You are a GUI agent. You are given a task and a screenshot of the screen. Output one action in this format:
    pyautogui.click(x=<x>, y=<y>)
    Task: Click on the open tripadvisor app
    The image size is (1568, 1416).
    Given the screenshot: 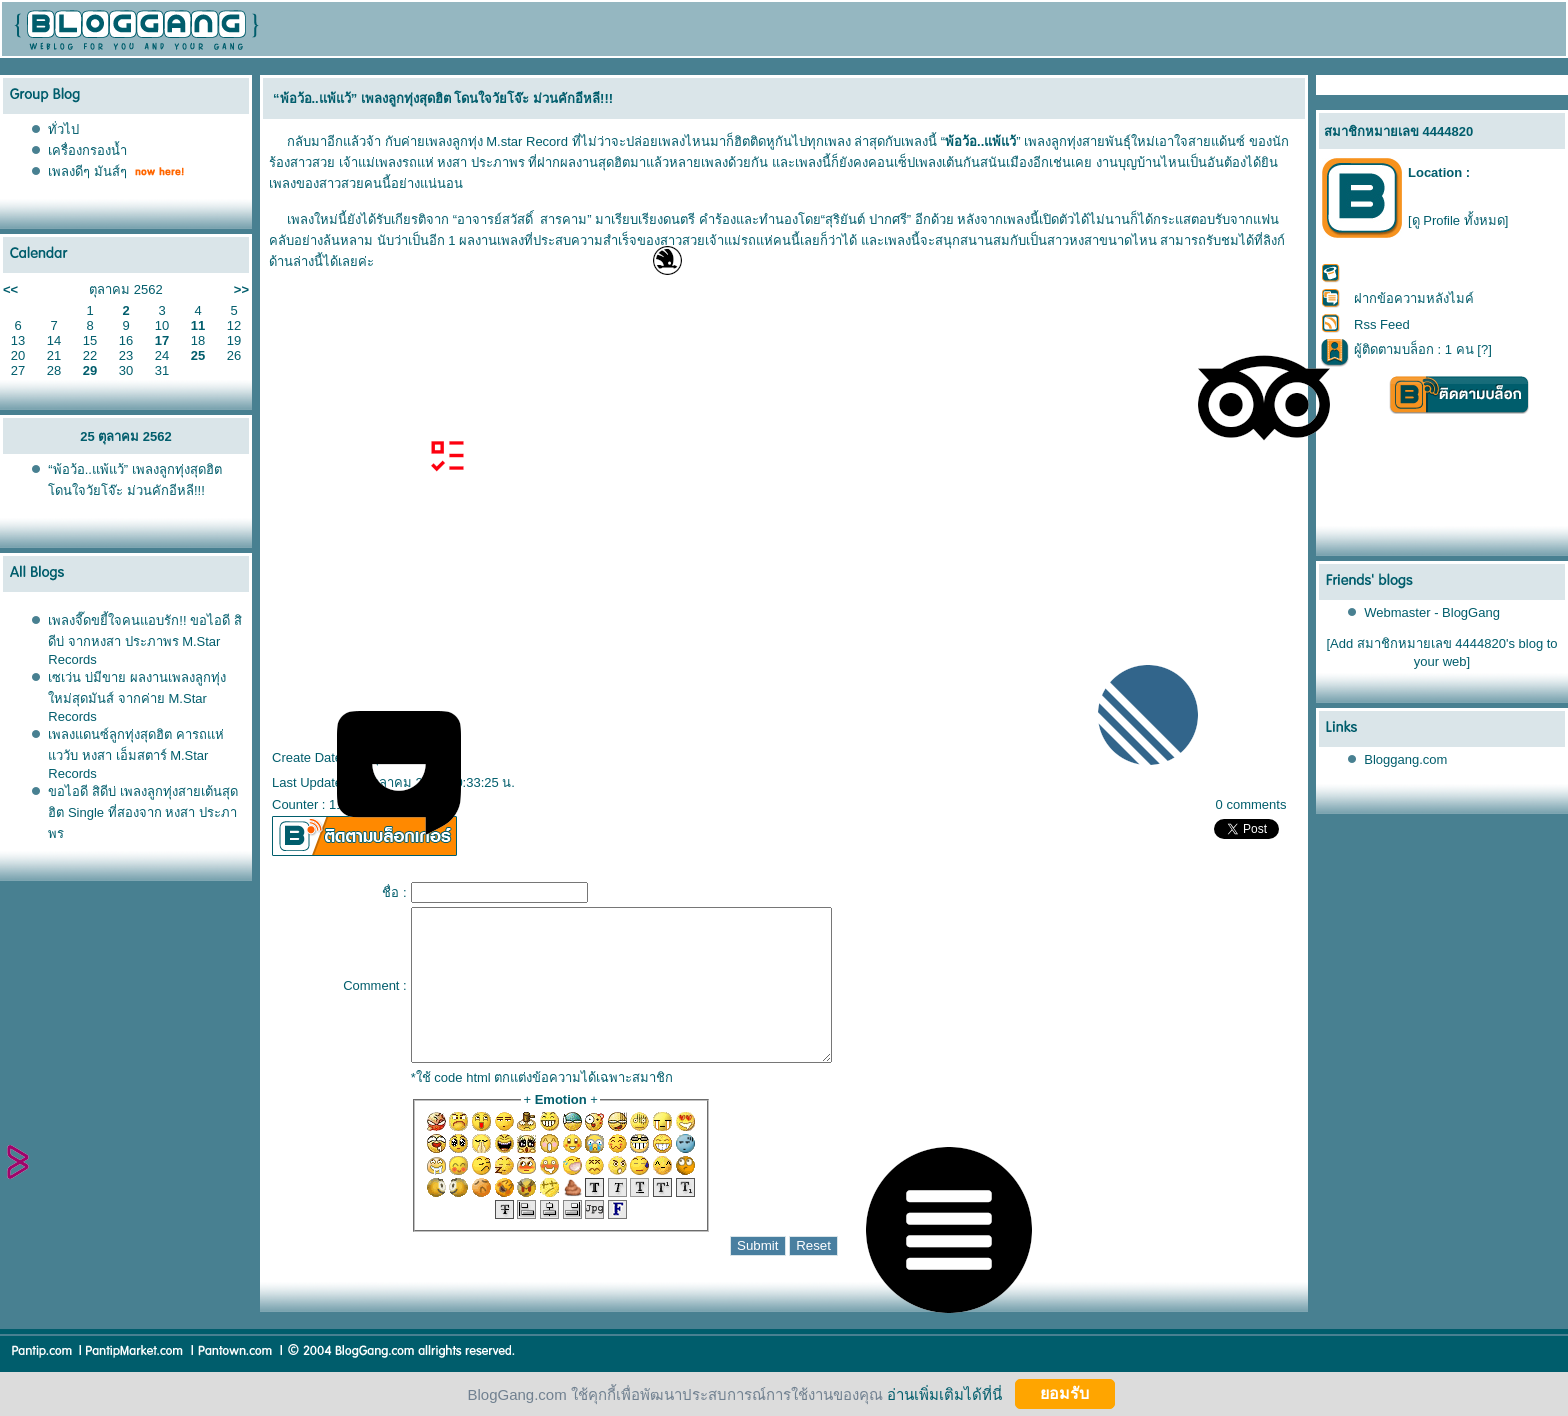 What is the action you would take?
    pyautogui.click(x=1264, y=398)
    